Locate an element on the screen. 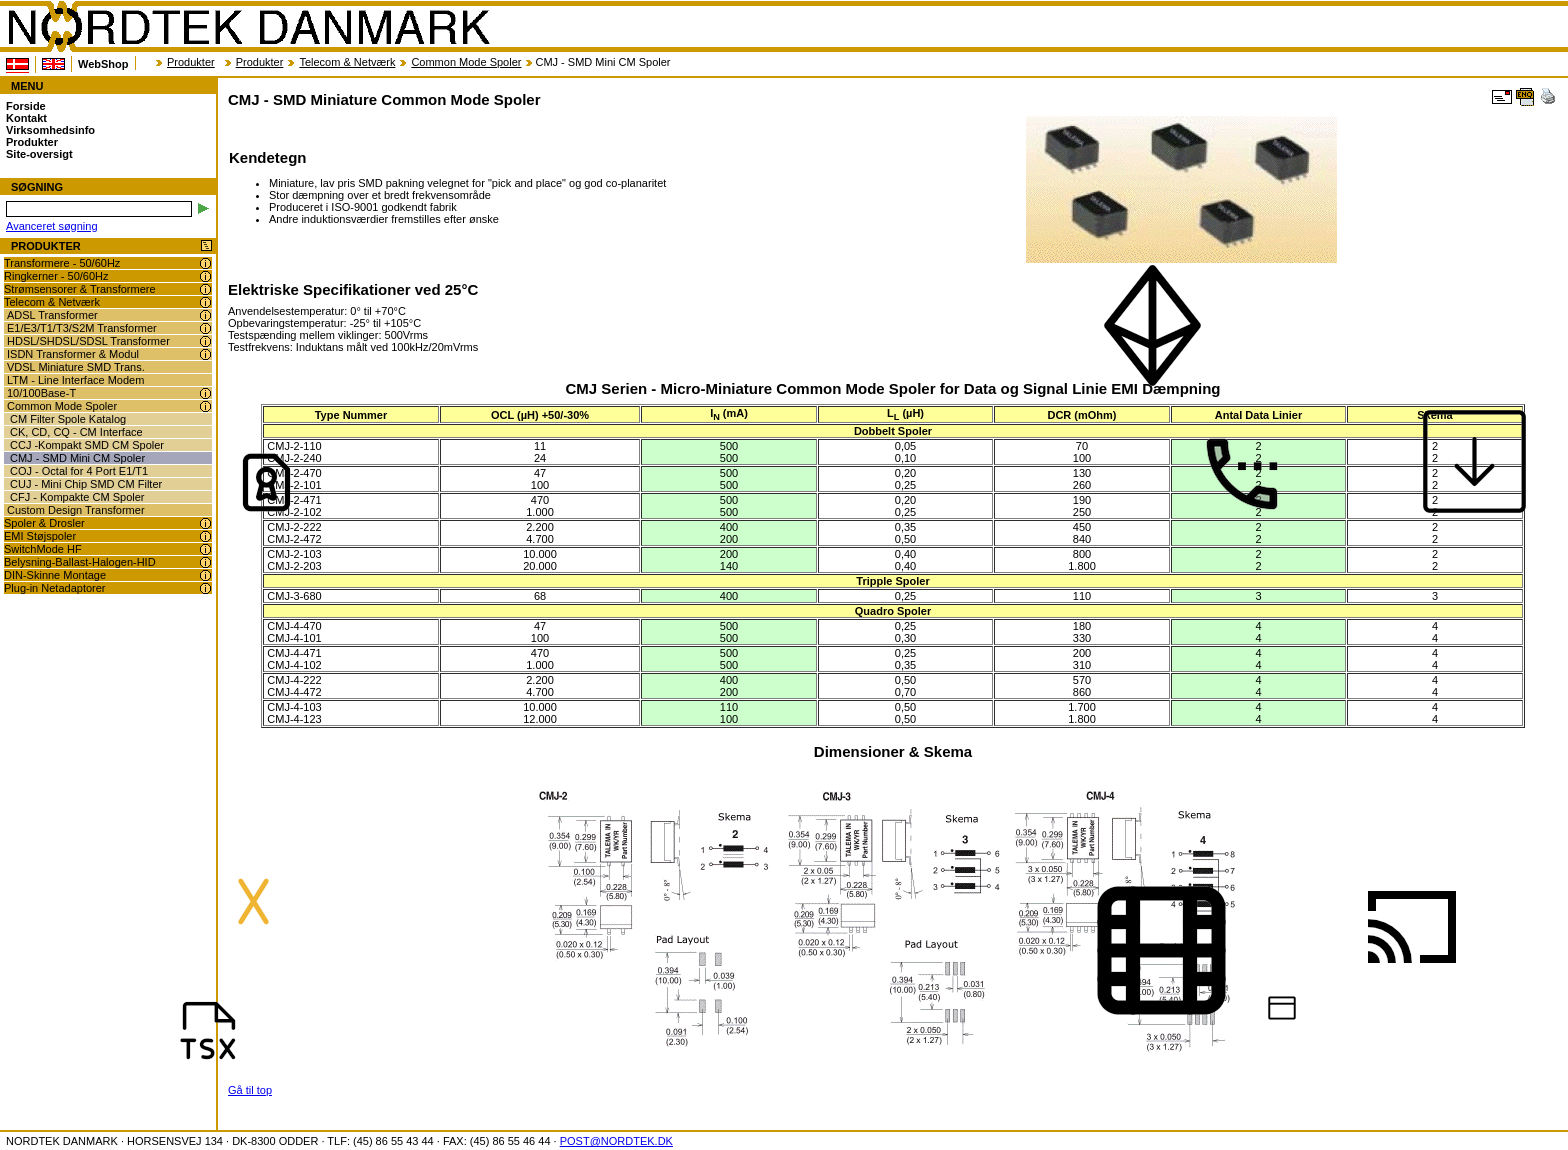 This screenshot has width=1568, height=1150. open web browser is located at coordinates (1282, 1008).